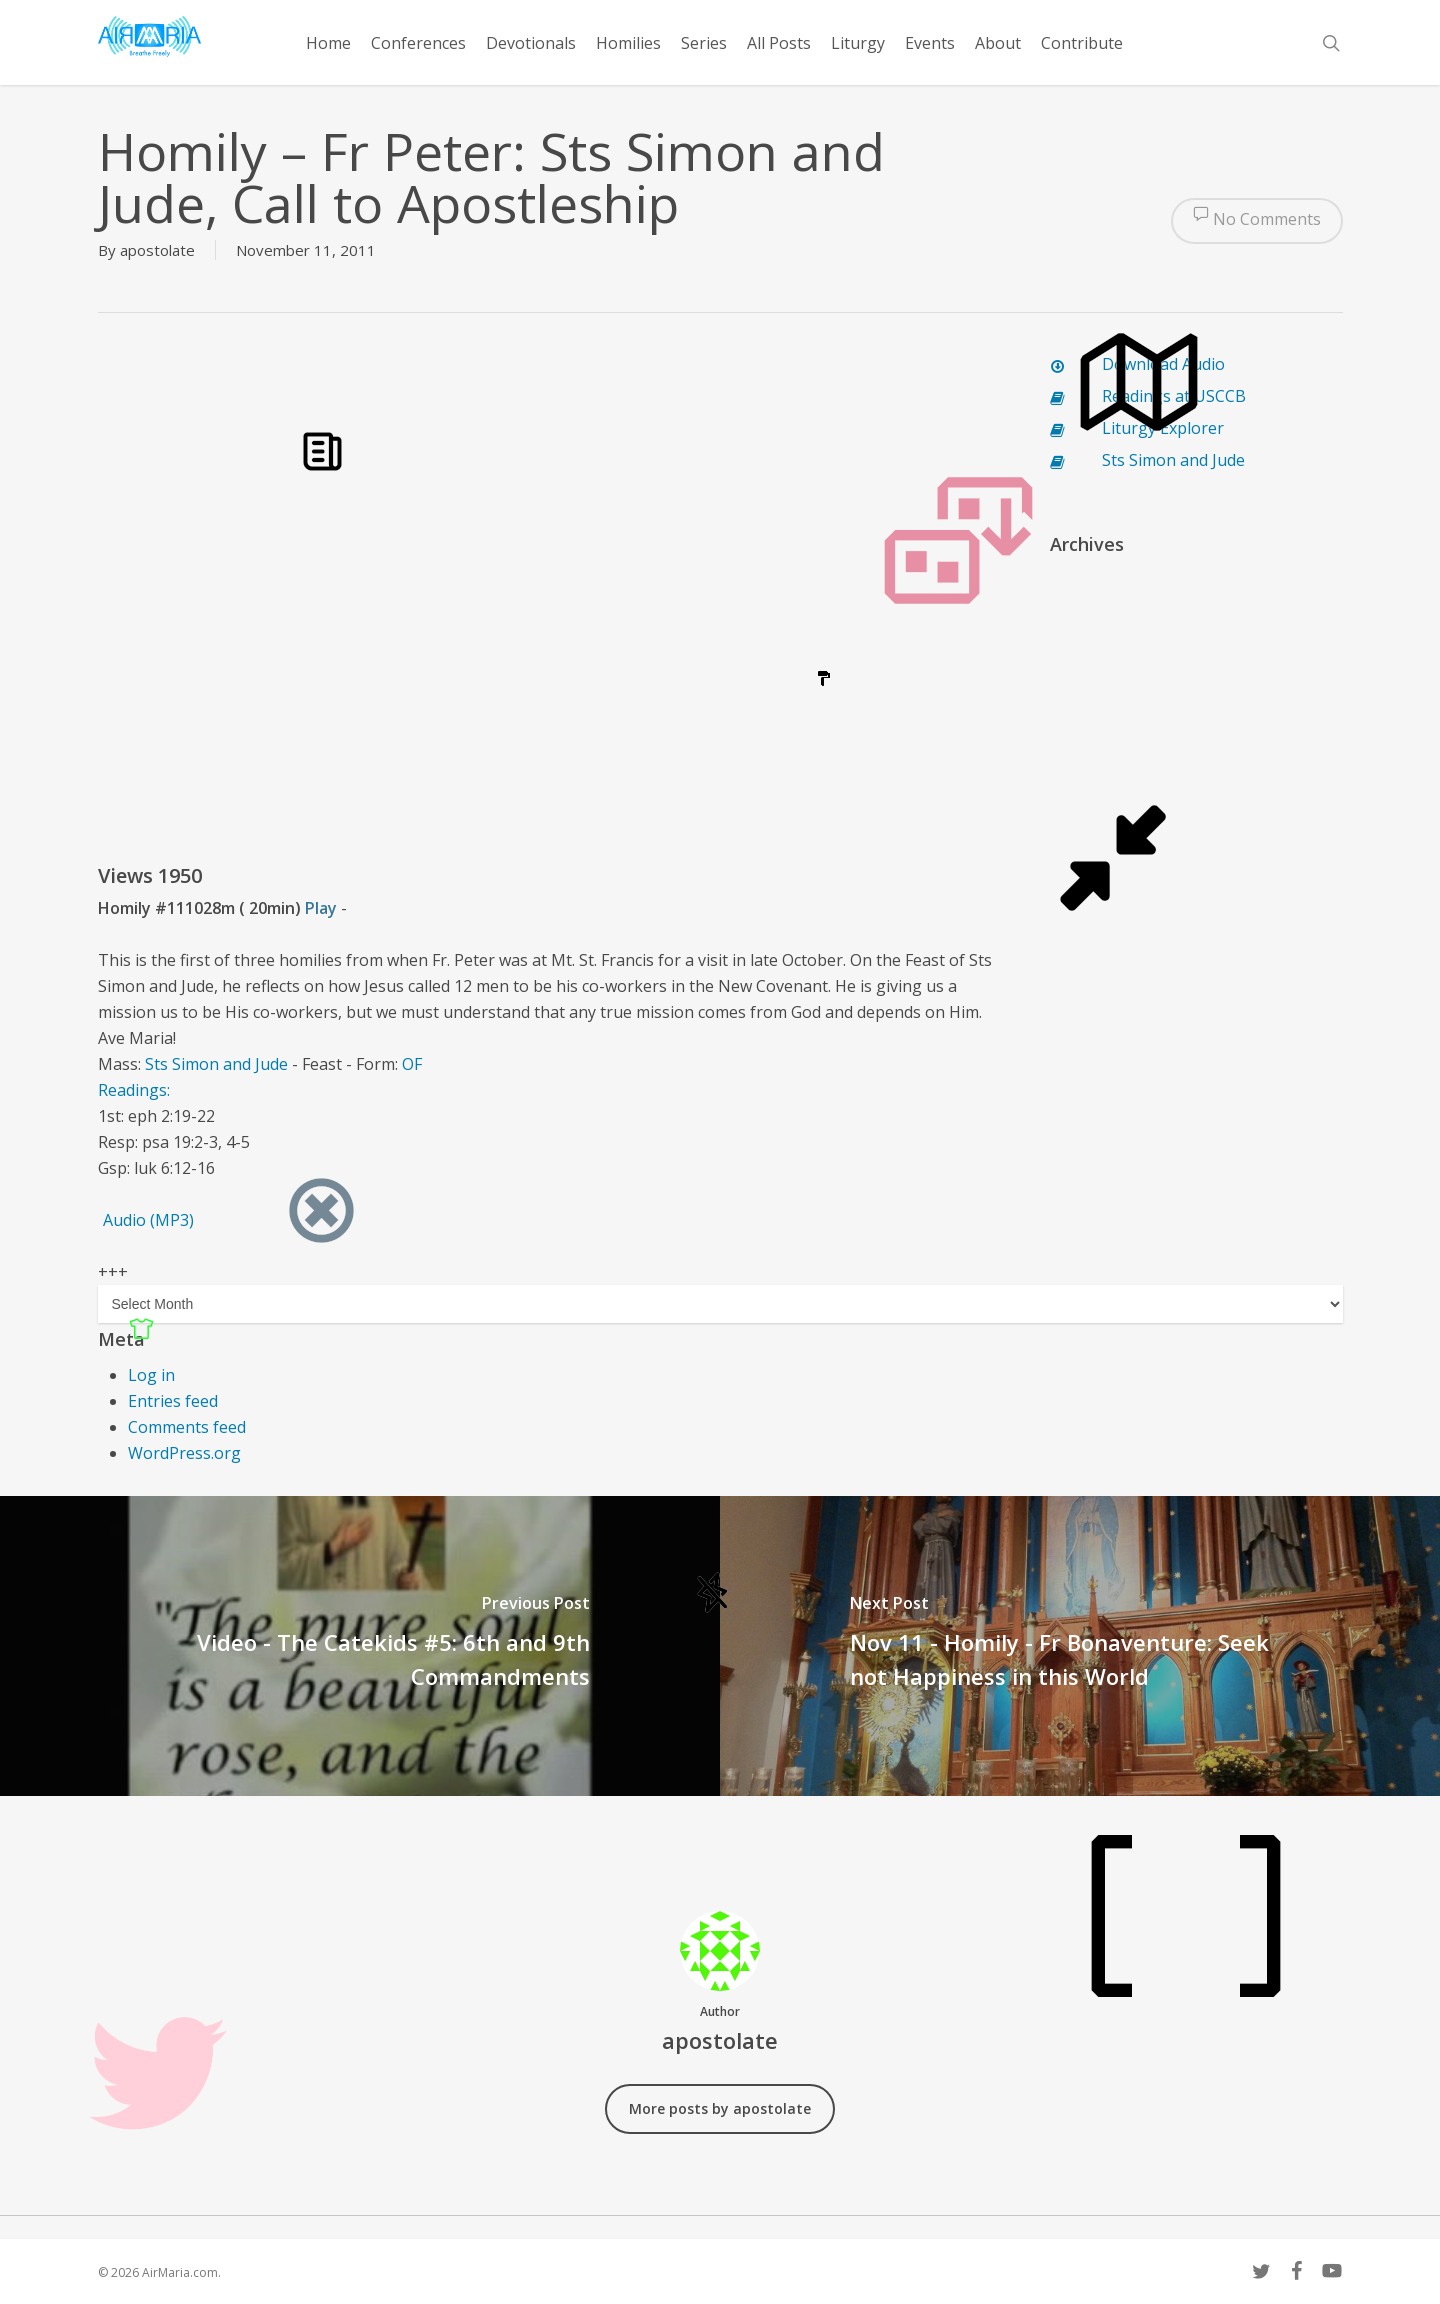 The width and height of the screenshot is (1440, 2304). Describe the element at coordinates (823, 678) in the screenshot. I see `apply formatting style to selected content` at that location.